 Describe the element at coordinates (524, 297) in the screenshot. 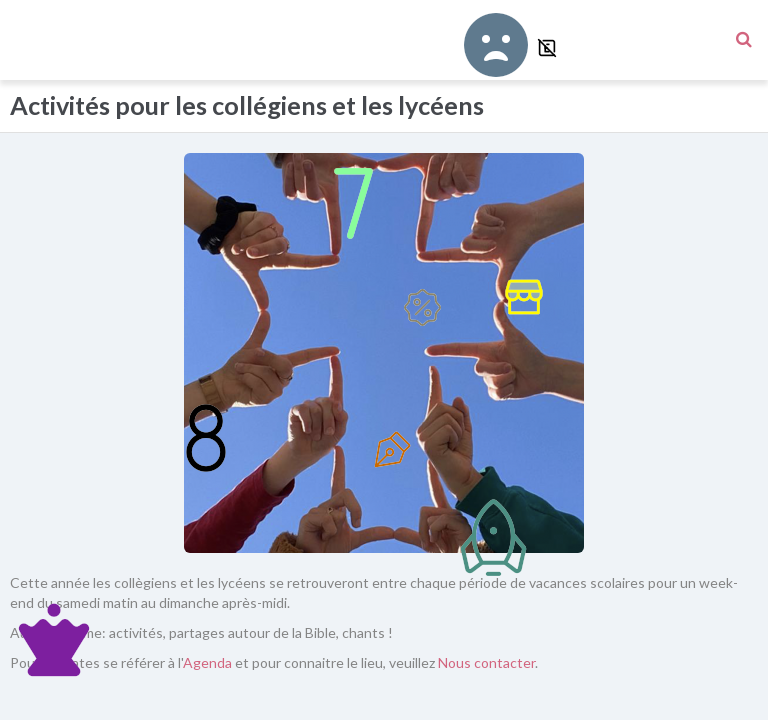

I see `access the online store or marketplace` at that location.